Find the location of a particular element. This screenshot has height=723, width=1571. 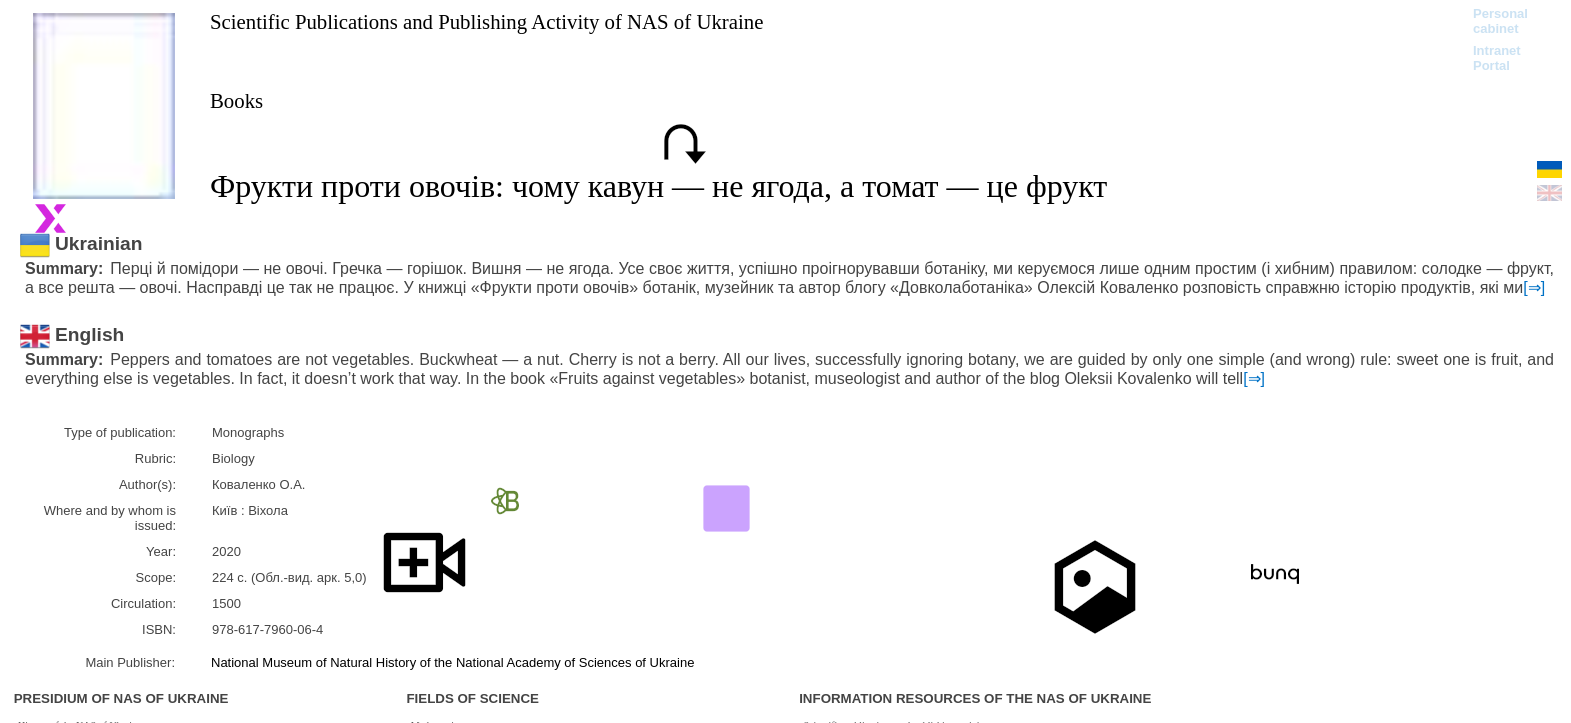

view NFT collection or digital assets is located at coordinates (1095, 587).